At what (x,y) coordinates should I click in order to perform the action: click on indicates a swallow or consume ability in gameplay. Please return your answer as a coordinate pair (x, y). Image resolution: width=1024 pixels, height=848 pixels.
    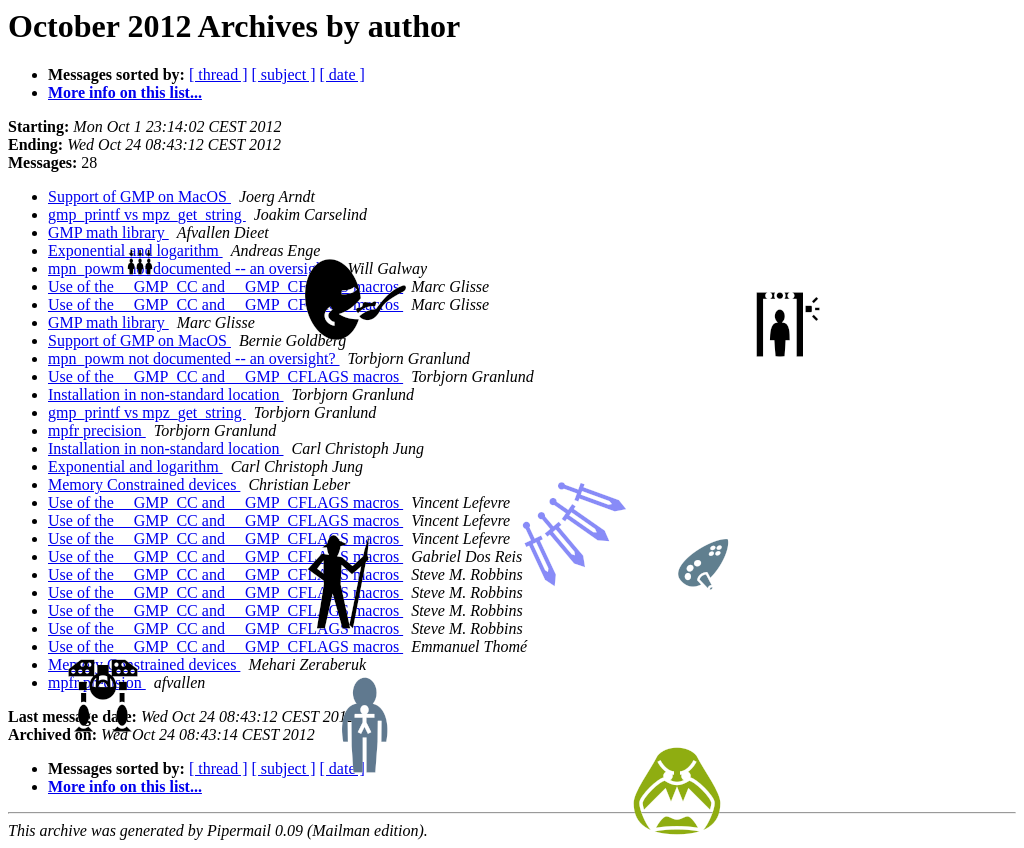
    Looking at the image, I should click on (677, 791).